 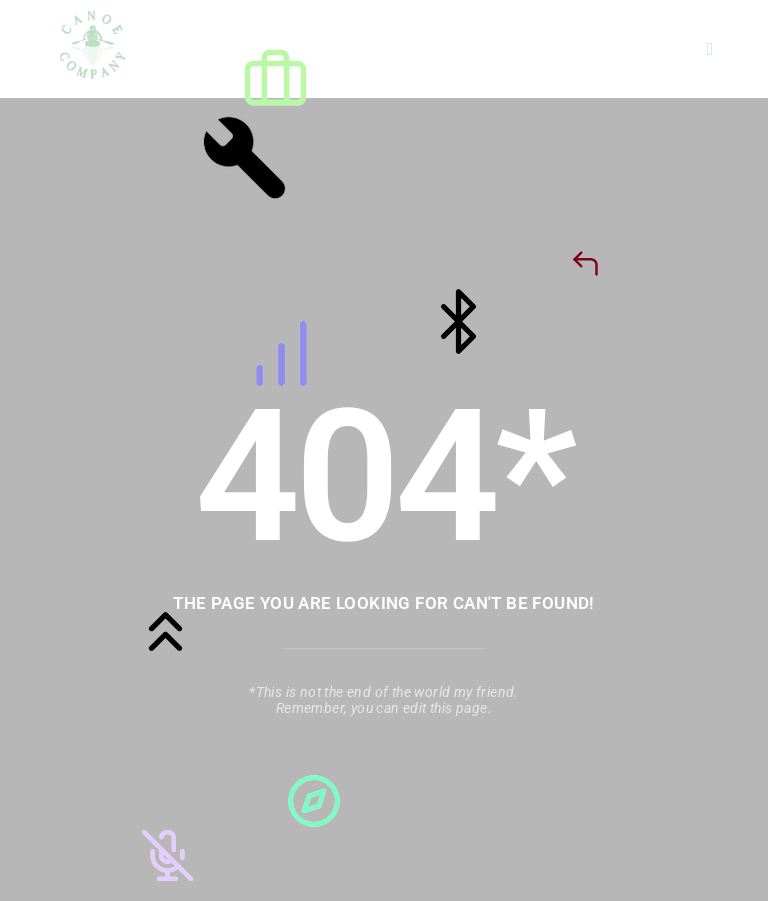 I want to click on scroll to top of page, so click(x=165, y=631).